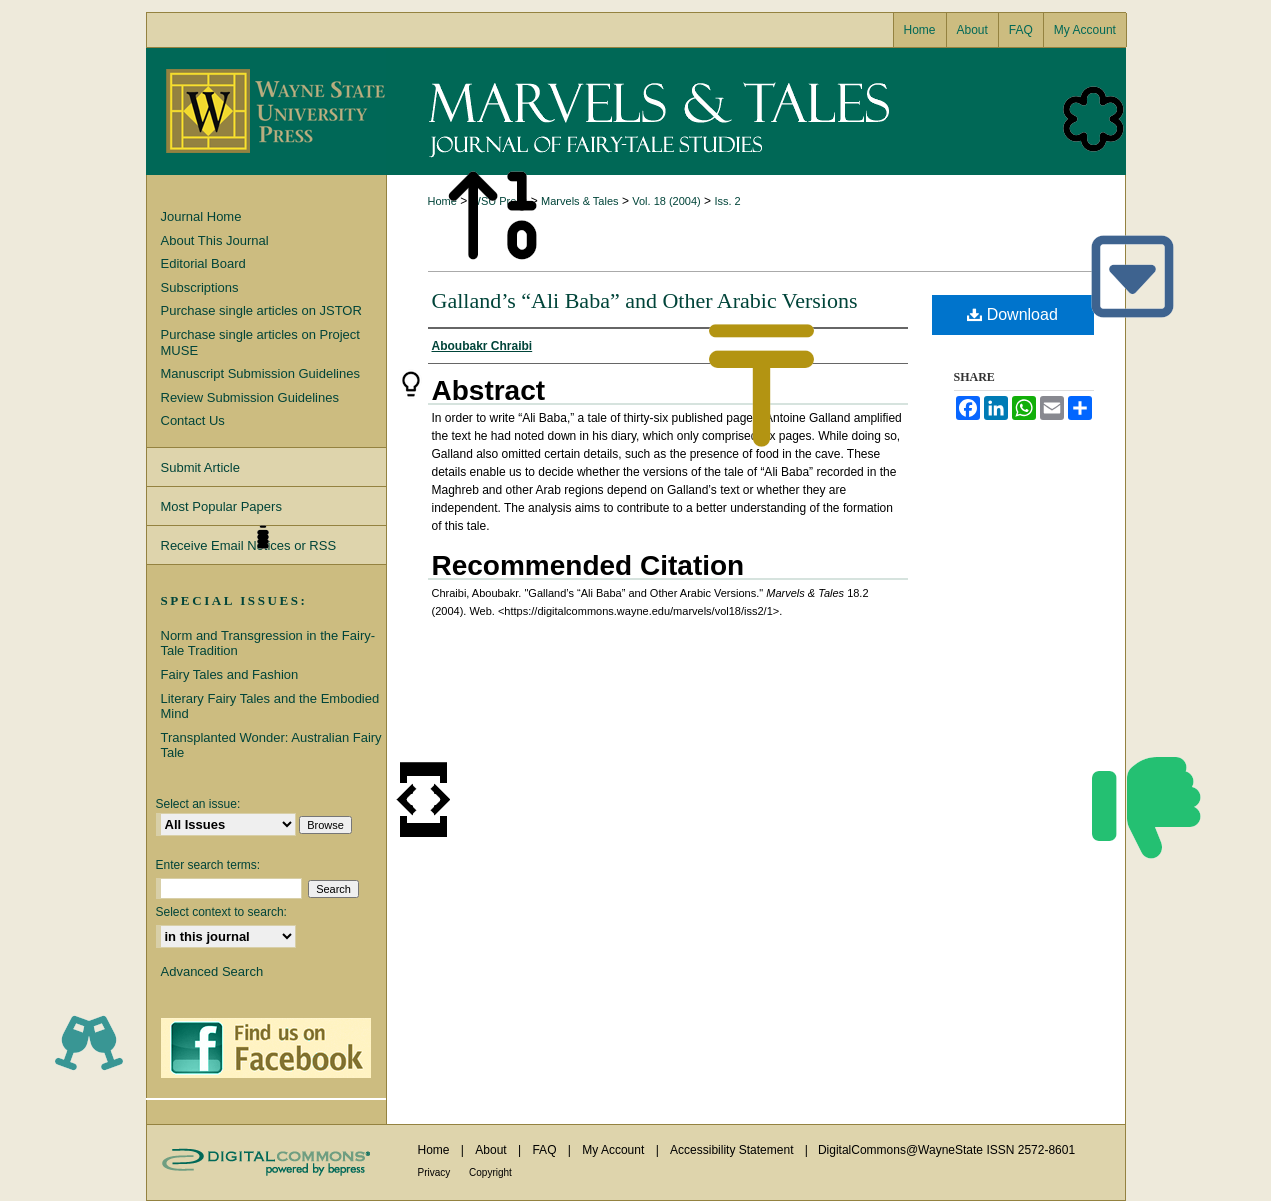  Describe the element at coordinates (761, 385) in the screenshot. I see `indicates kazakhstani tenge currency` at that location.